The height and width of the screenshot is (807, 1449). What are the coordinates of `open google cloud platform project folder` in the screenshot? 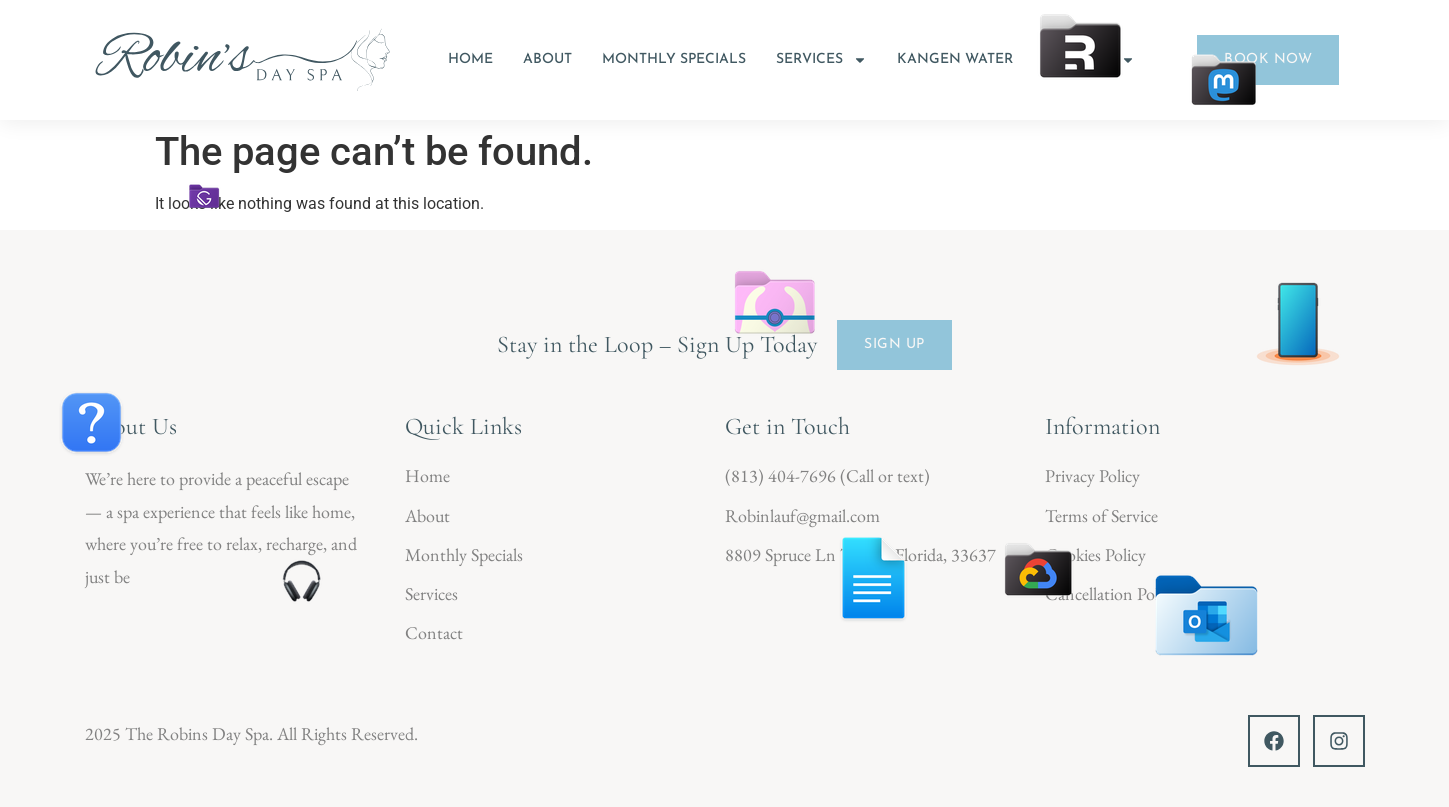 It's located at (1038, 571).